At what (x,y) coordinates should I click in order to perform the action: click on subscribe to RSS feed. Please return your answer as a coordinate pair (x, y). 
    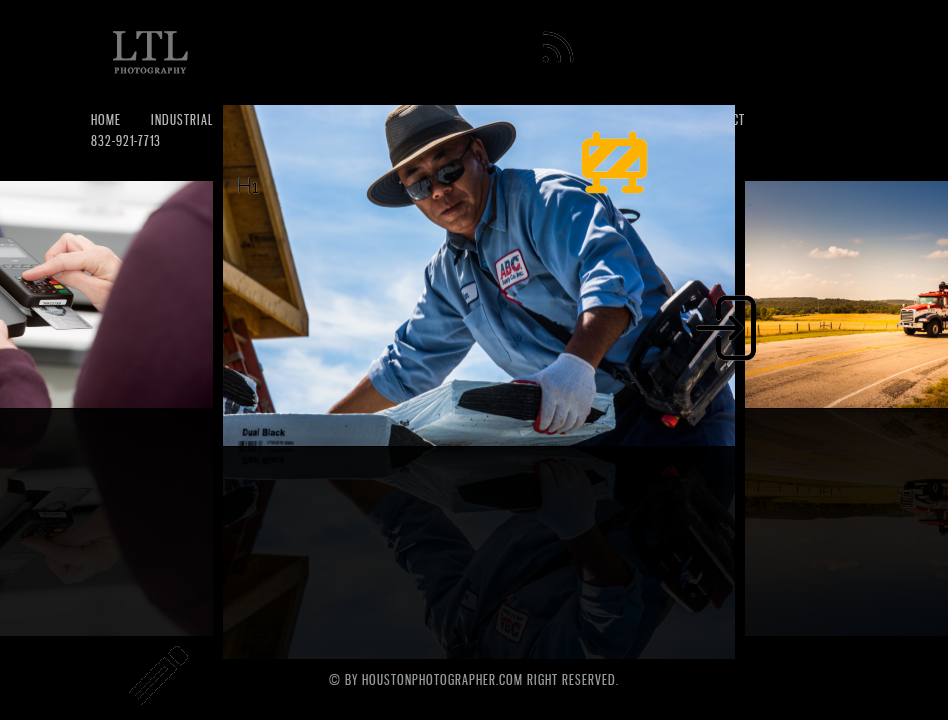
    Looking at the image, I should click on (558, 47).